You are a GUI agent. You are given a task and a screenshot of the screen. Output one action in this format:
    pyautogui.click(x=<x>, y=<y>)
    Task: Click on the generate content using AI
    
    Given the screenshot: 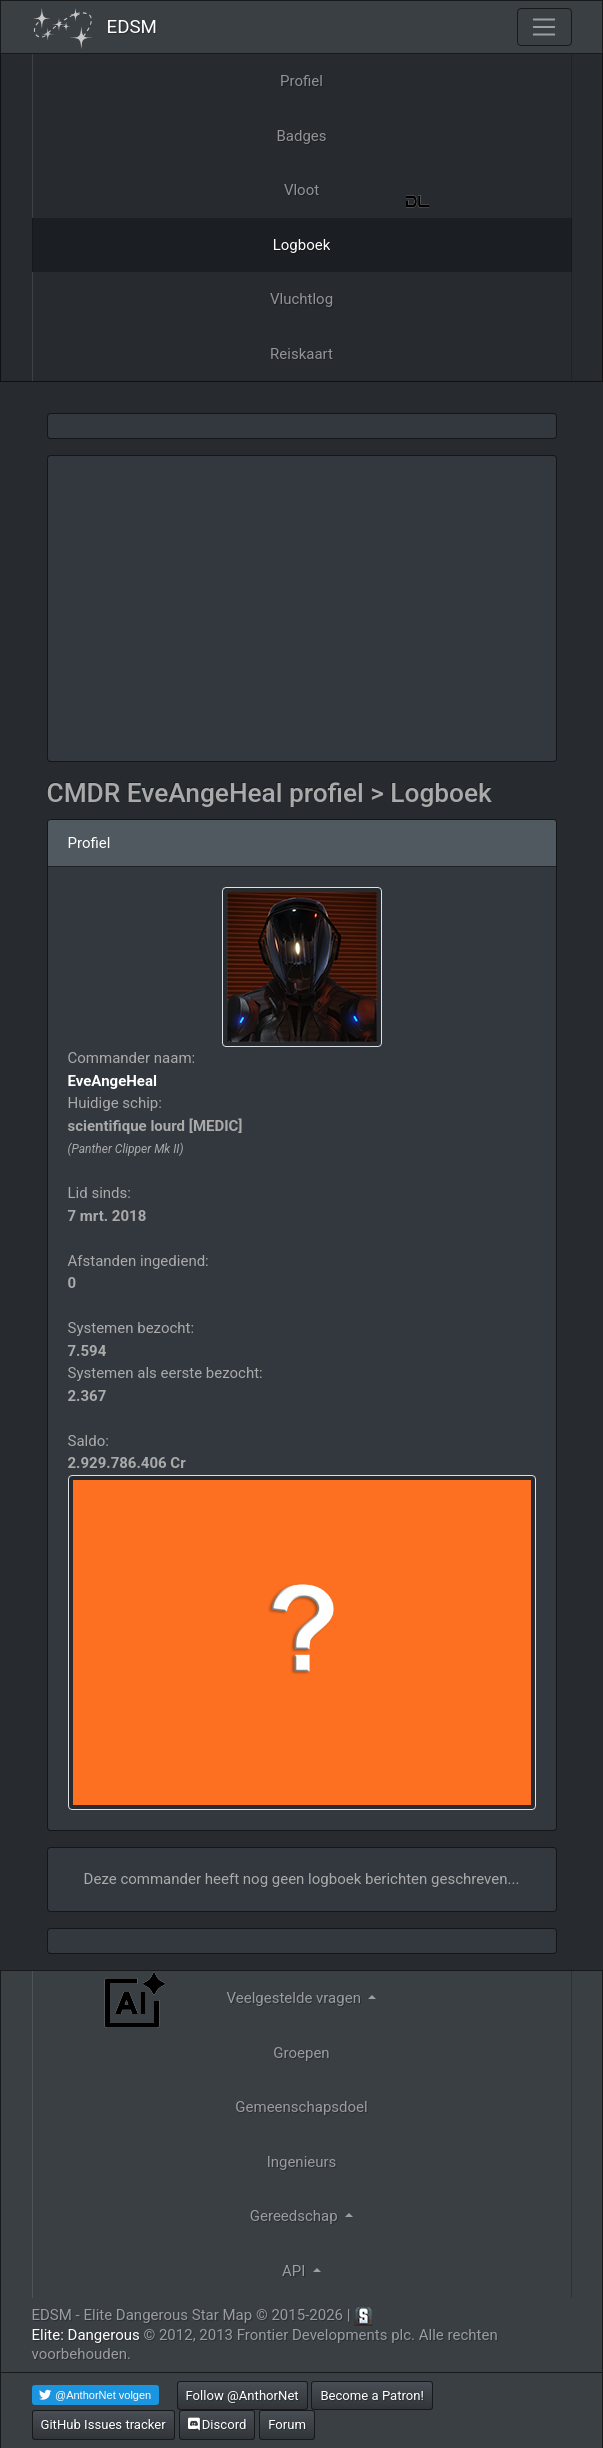 What is the action you would take?
    pyautogui.click(x=132, y=2003)
    